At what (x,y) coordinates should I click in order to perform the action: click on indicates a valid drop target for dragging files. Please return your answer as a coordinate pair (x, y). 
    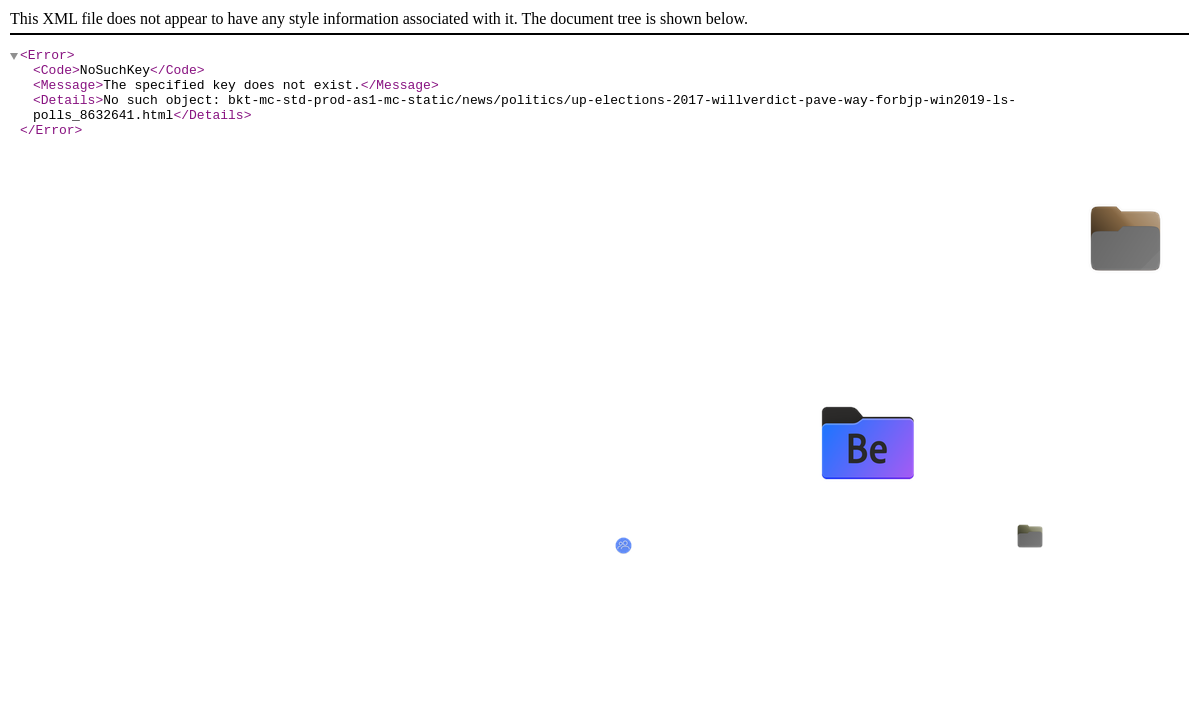
    Looking at the image, I should click on (1030, 536).